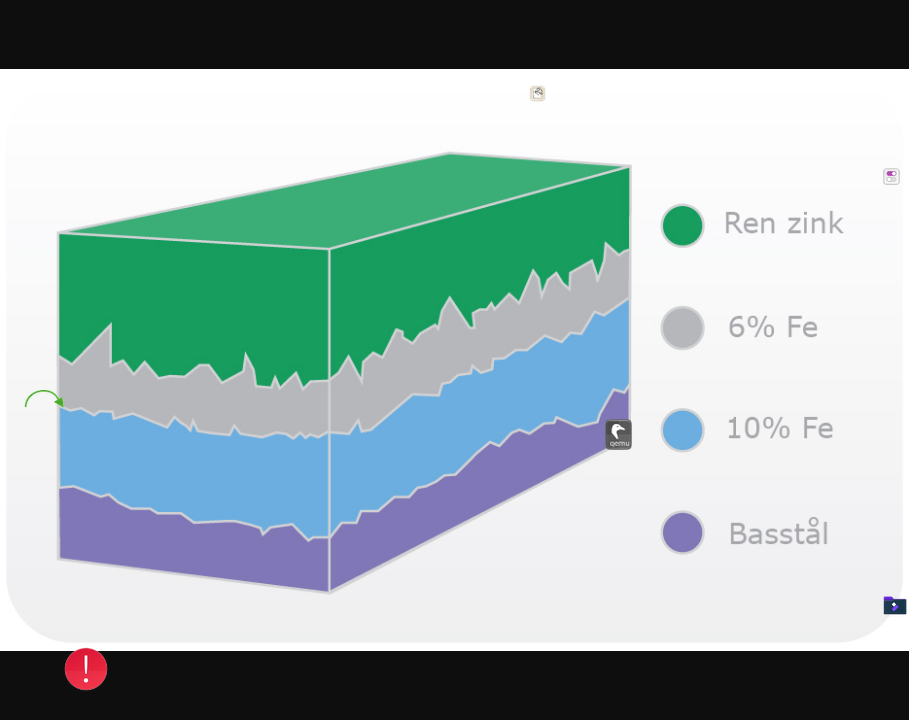  I want to click on open Wondershare FilmoraPro project folder, so click(895, 606).